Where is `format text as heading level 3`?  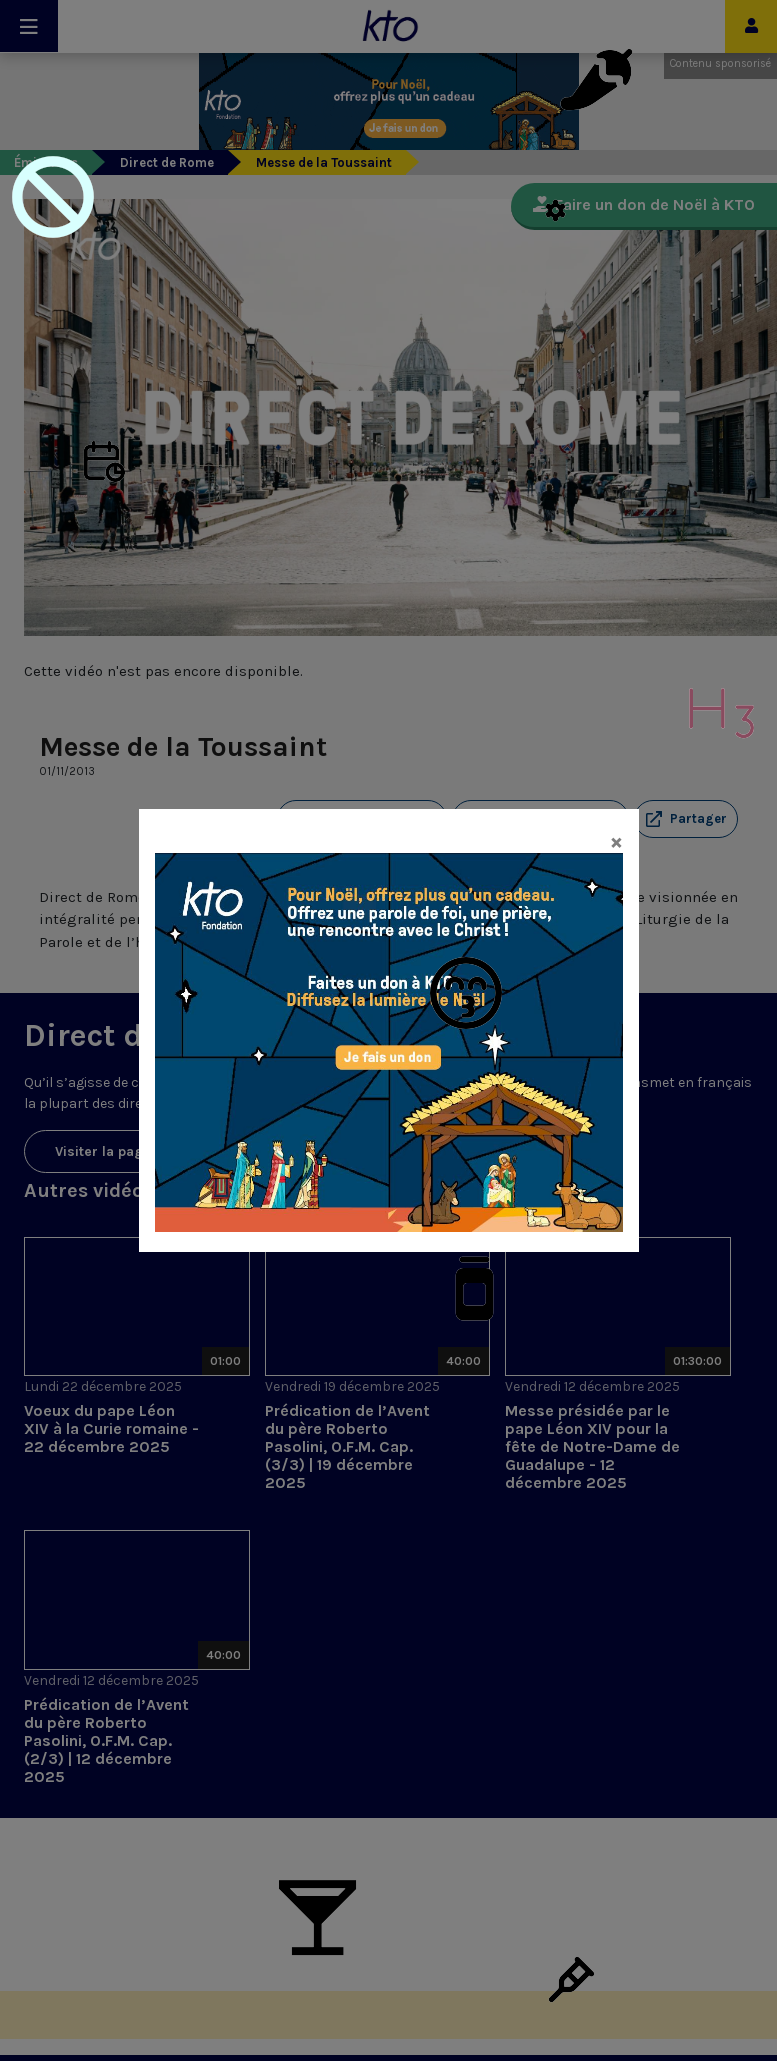
format text as heading level 3 is located at coordinates (718, 712).